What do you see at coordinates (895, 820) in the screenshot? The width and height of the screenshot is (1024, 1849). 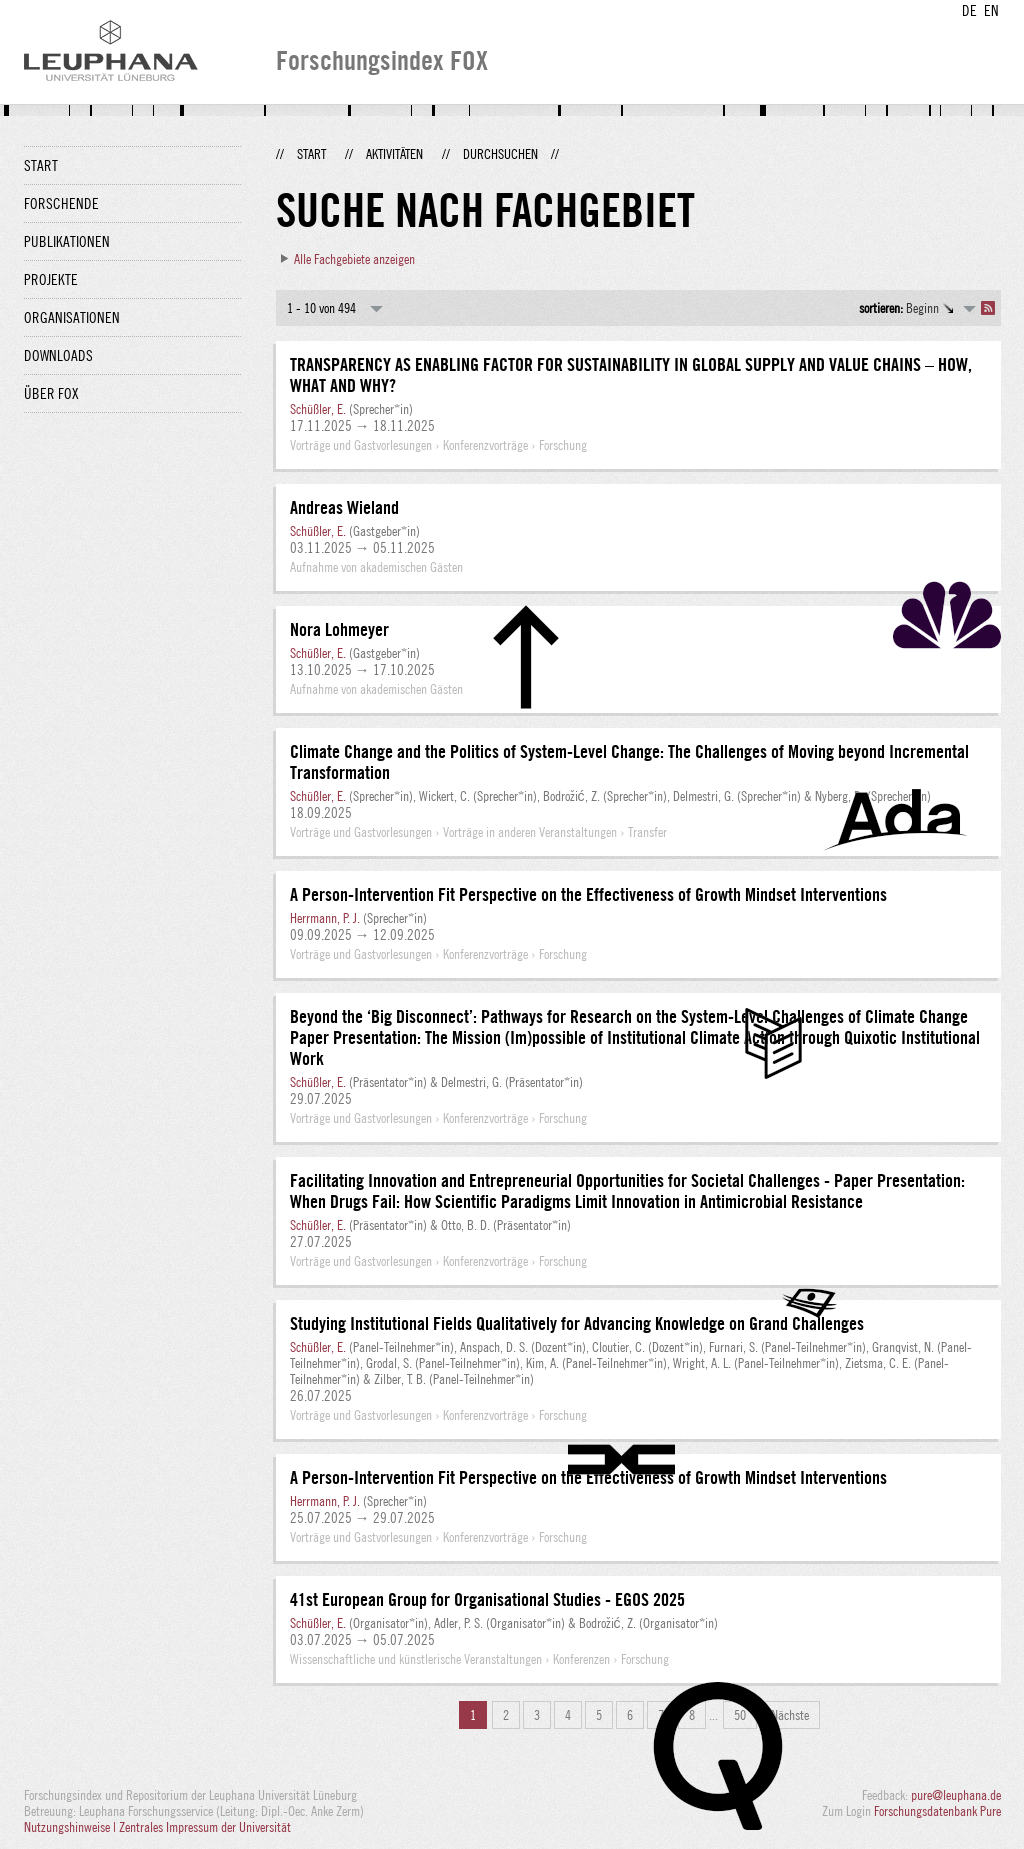 I see `ada company logo` at bounding box center [895, 820].